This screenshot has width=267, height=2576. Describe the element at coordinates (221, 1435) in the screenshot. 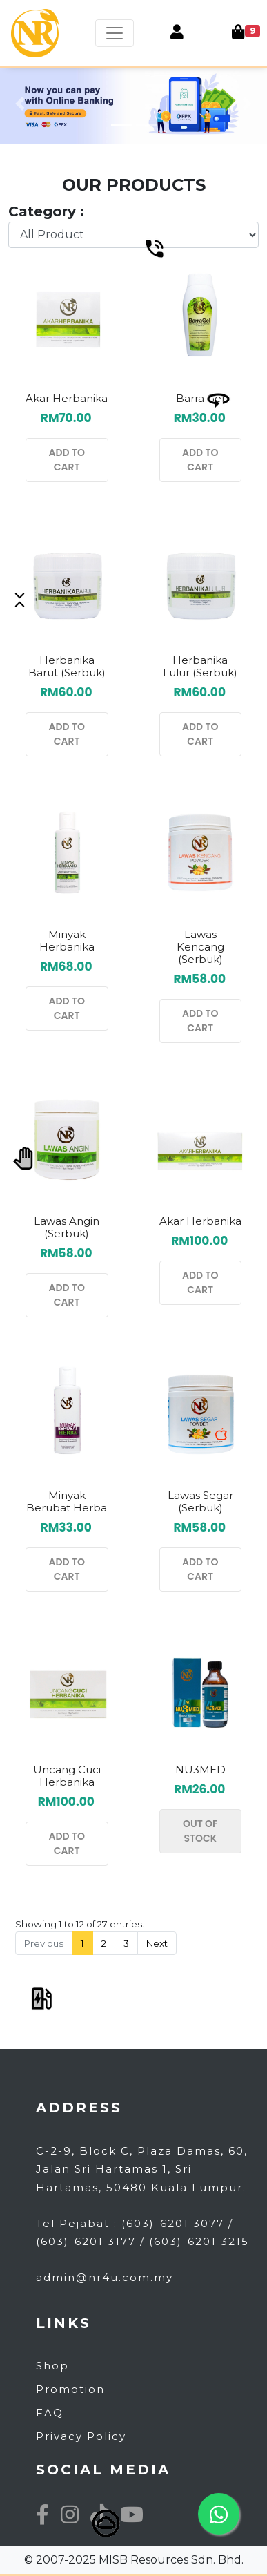

I see `apple company logo or branding` at that location.